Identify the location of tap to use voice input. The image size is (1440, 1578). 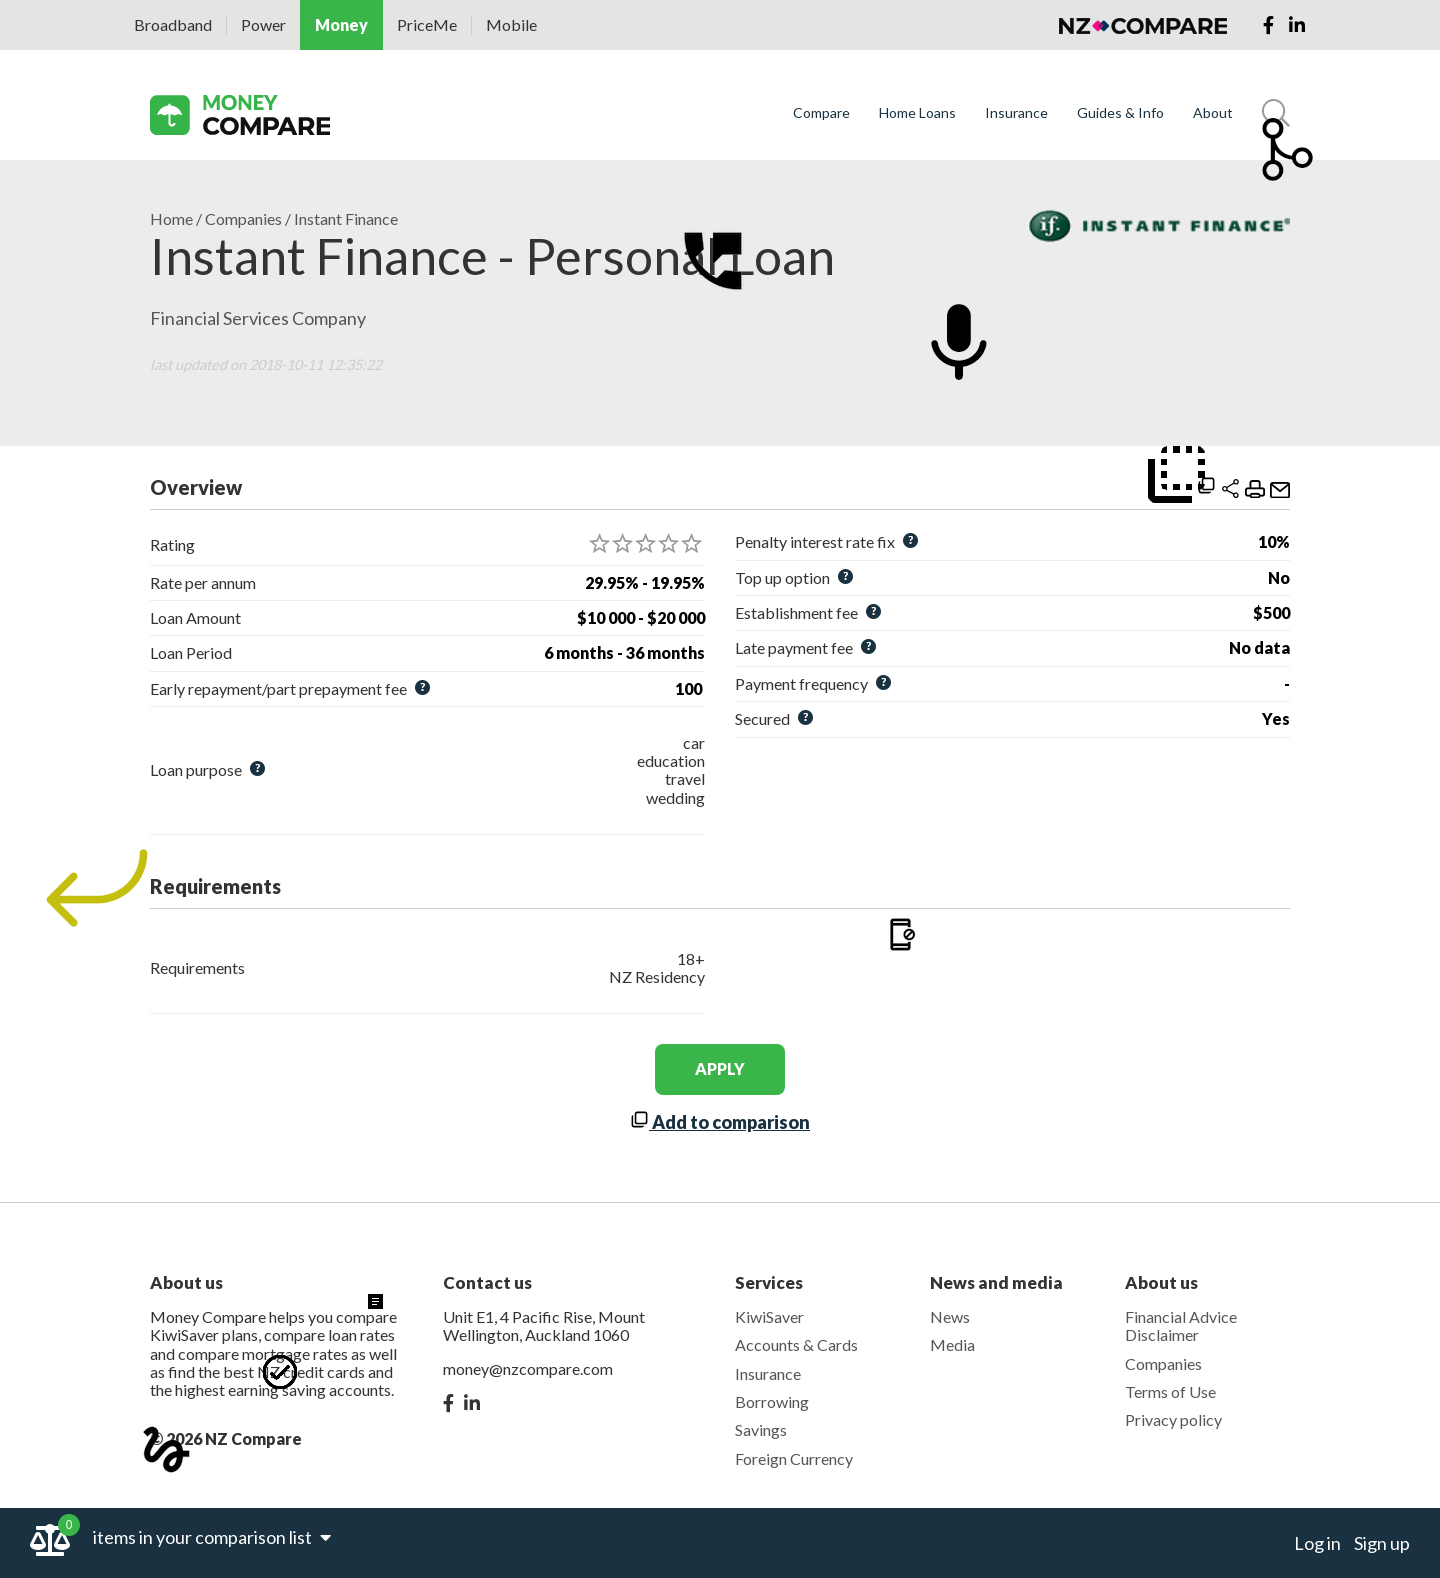
(959, 340).